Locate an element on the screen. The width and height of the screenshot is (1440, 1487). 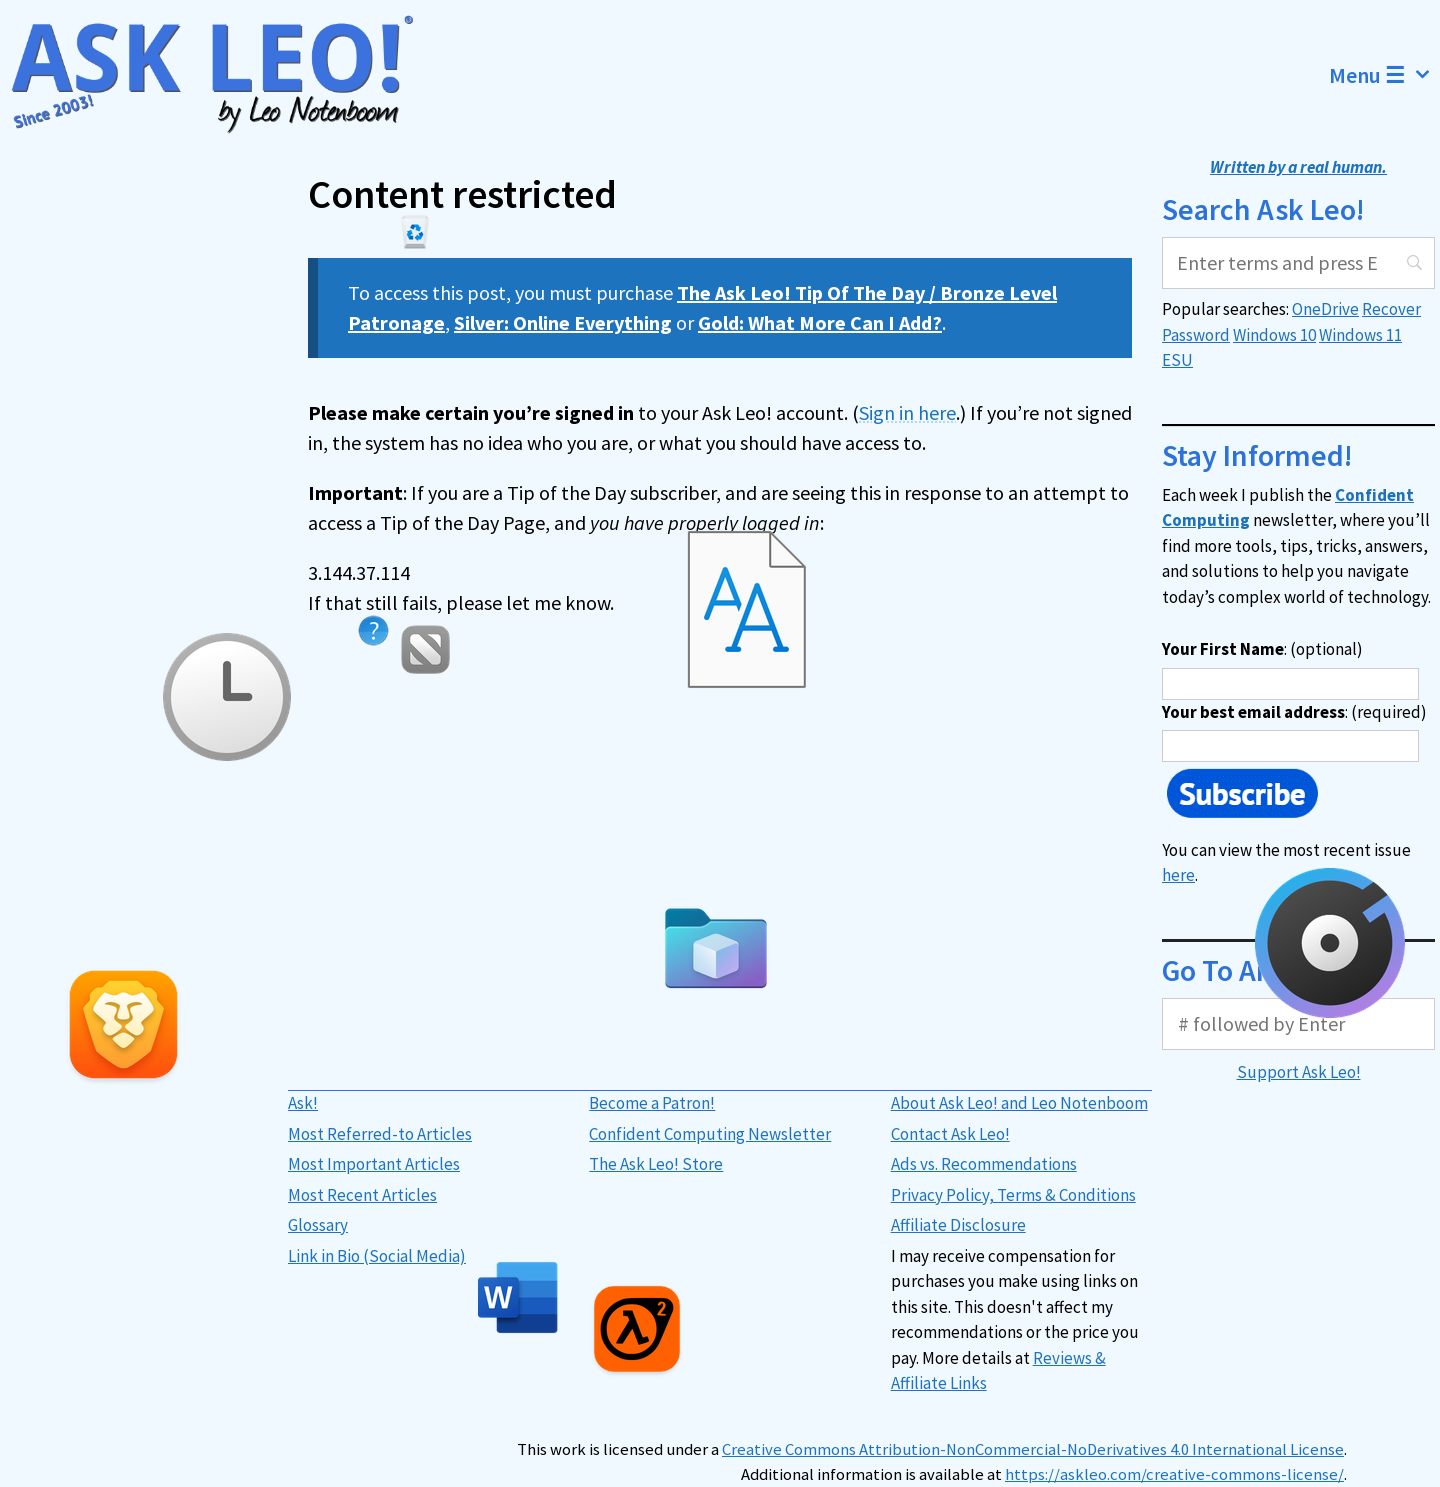
launch half-life 2 game is located at coordinates (637, 1329).